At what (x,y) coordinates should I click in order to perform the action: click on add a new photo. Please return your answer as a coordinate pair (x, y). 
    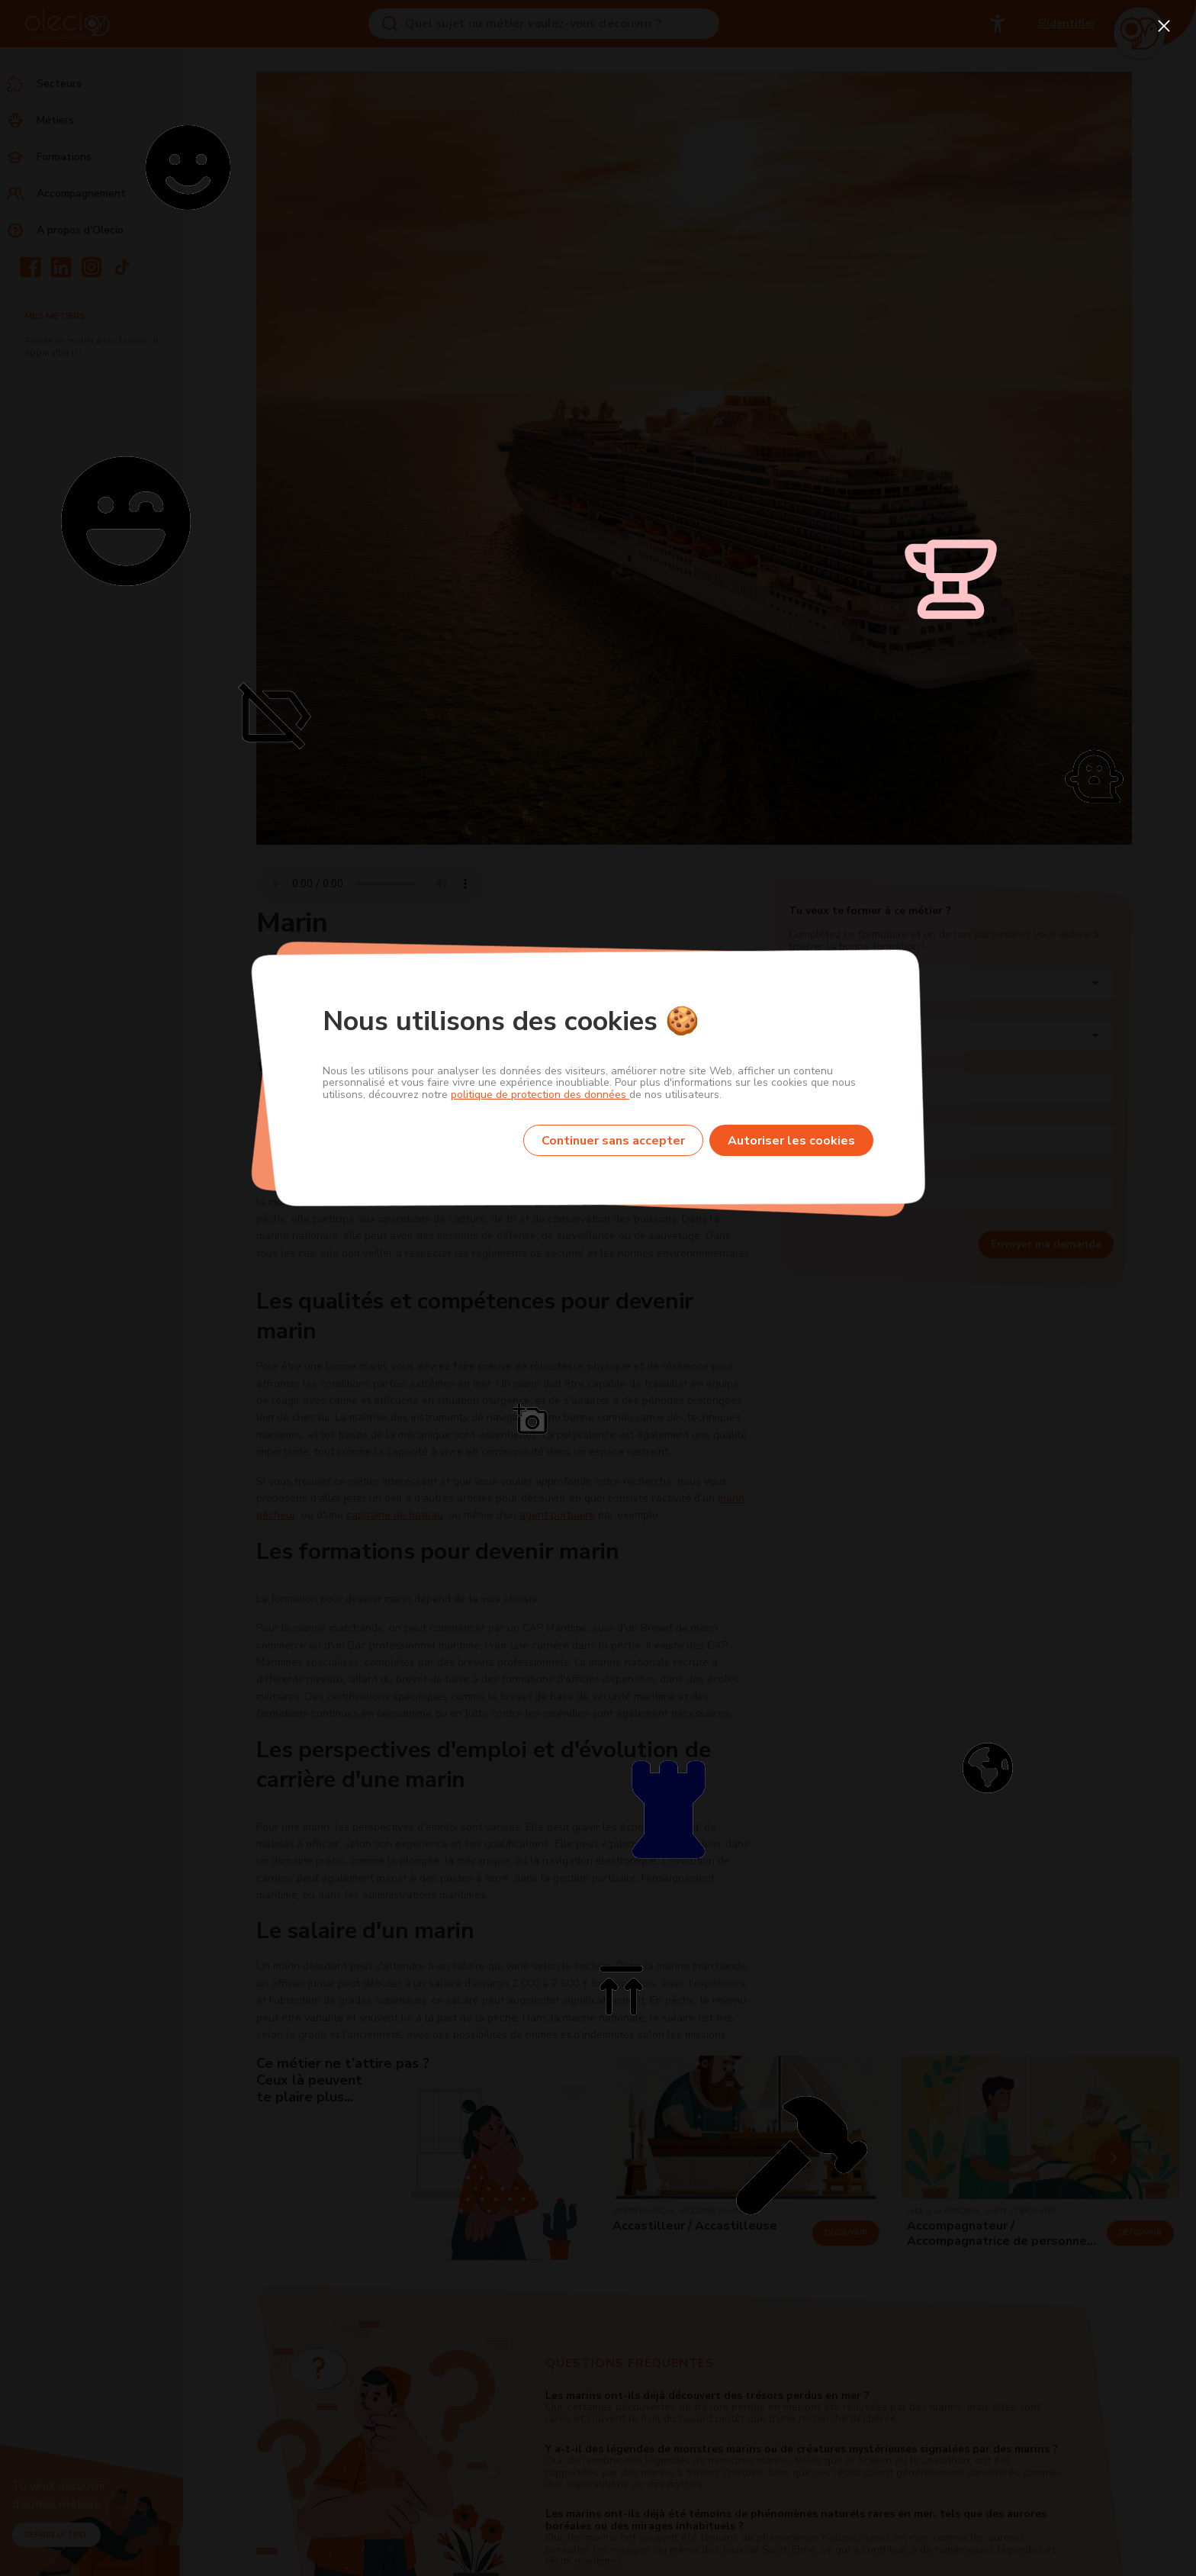
    Looking at the image, I should click on (531, 1419).